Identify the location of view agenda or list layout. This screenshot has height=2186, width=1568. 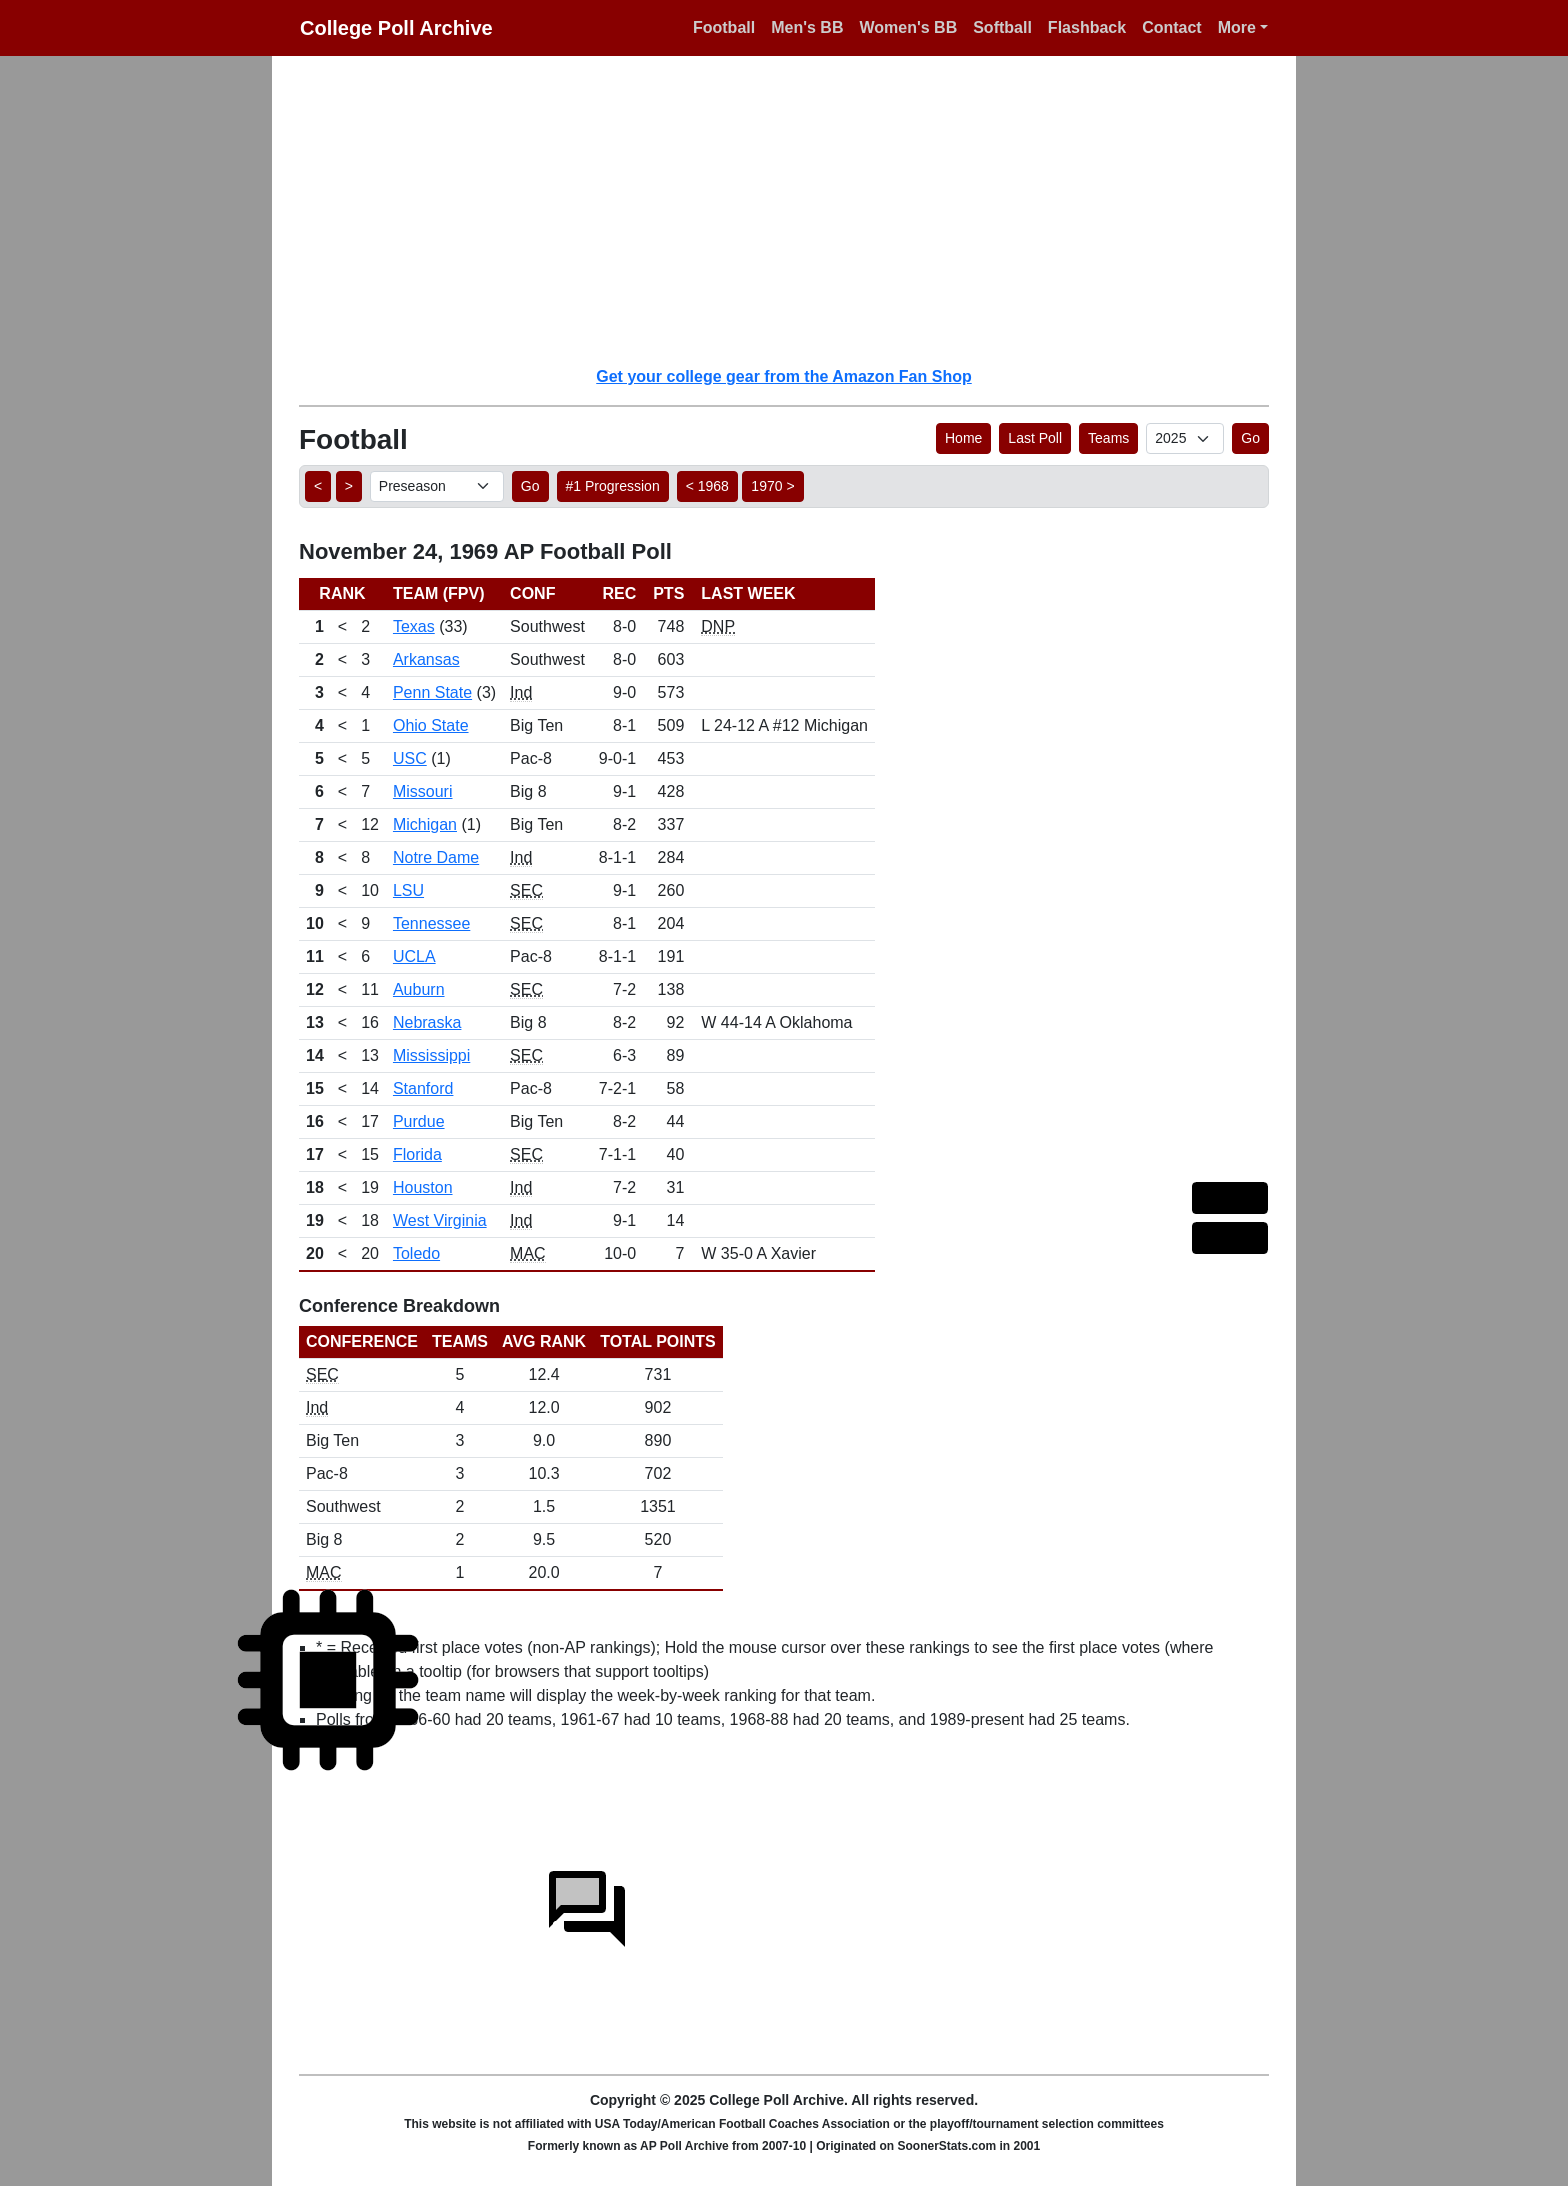
(1232, 1218).